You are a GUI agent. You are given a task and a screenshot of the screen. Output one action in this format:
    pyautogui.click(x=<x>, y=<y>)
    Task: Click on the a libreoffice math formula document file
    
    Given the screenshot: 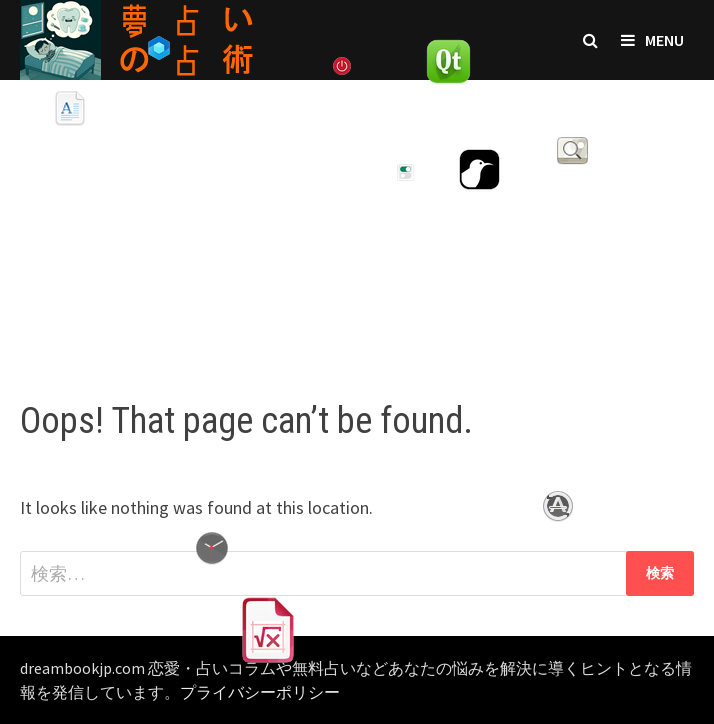 What is the action you would take?
    pyautogui.click(x=268, y=630)
    